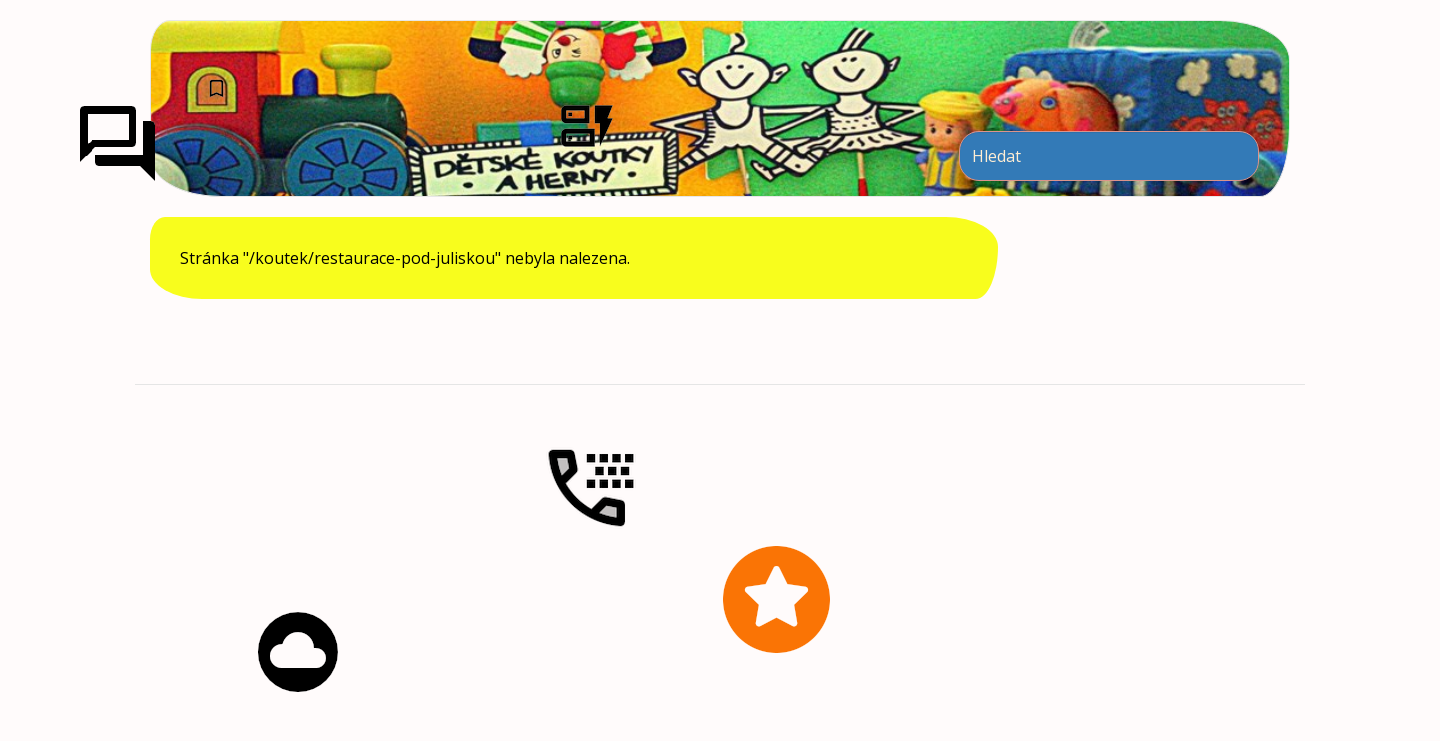 The image size is (1440, 741). What do you see at coordinates (591, 488) in the screenshot?
I see `access TTY/TDD accessibility calling features` at bounding box center [591, 488].